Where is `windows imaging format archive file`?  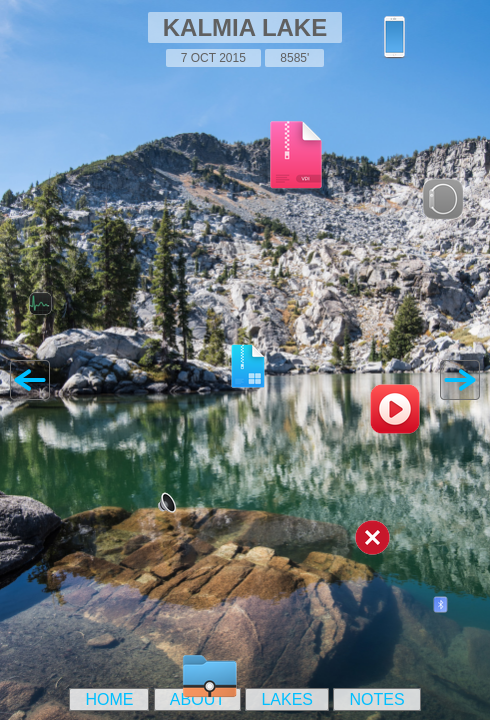 windows imaging format archive file is located at coordinates (248, 367).